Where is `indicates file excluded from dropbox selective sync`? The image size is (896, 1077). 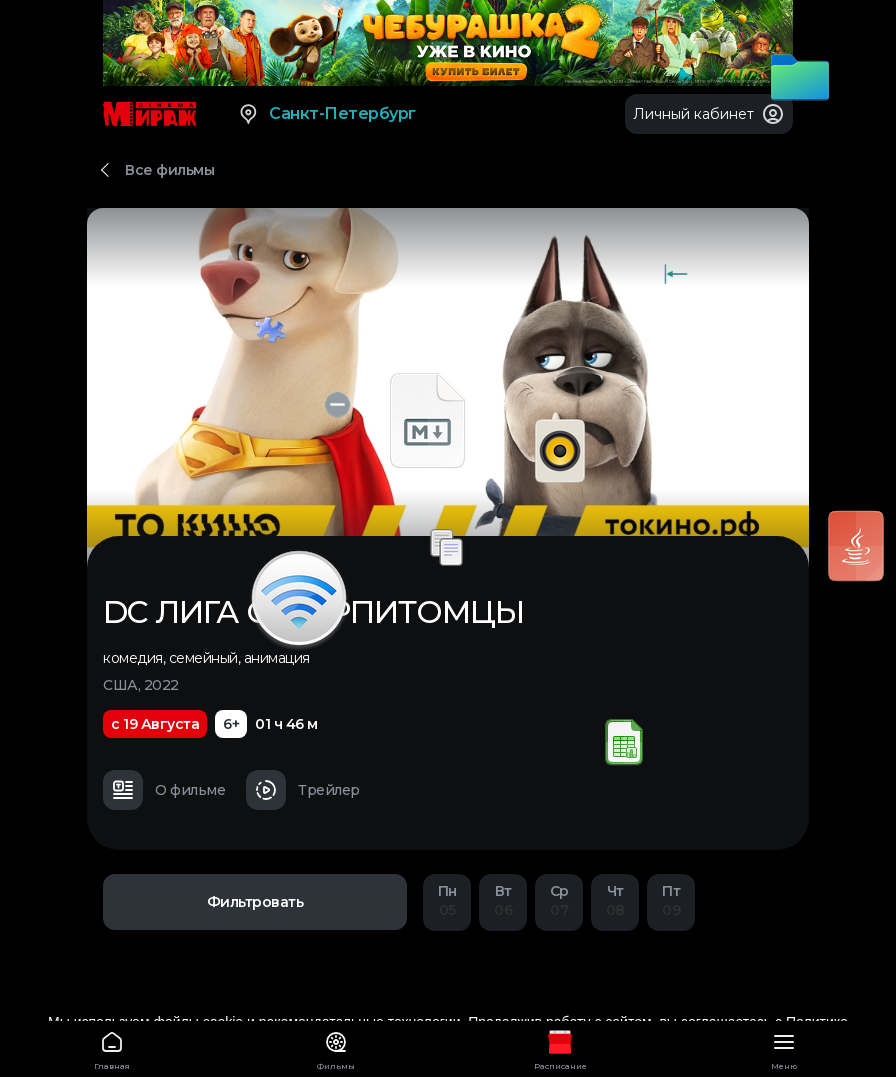
indicates file excluded from dropbox selective sync is located at coordinates (337, 404).